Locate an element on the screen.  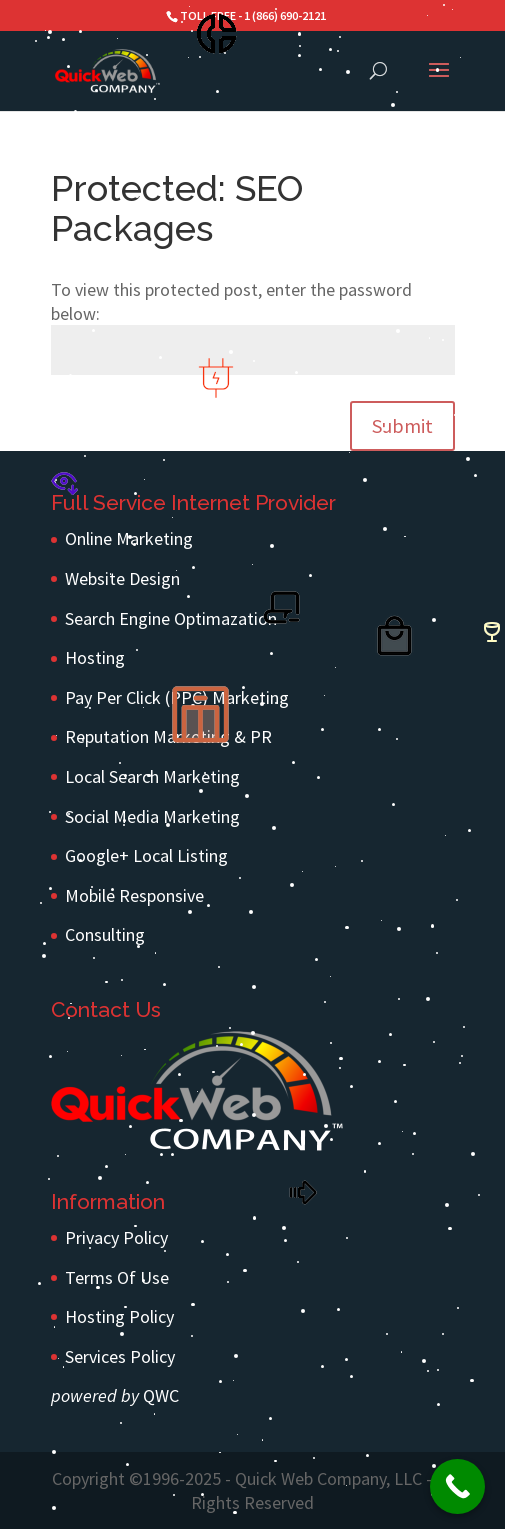
view analytics or statistics breakdown is located at coordinates (217, 34).